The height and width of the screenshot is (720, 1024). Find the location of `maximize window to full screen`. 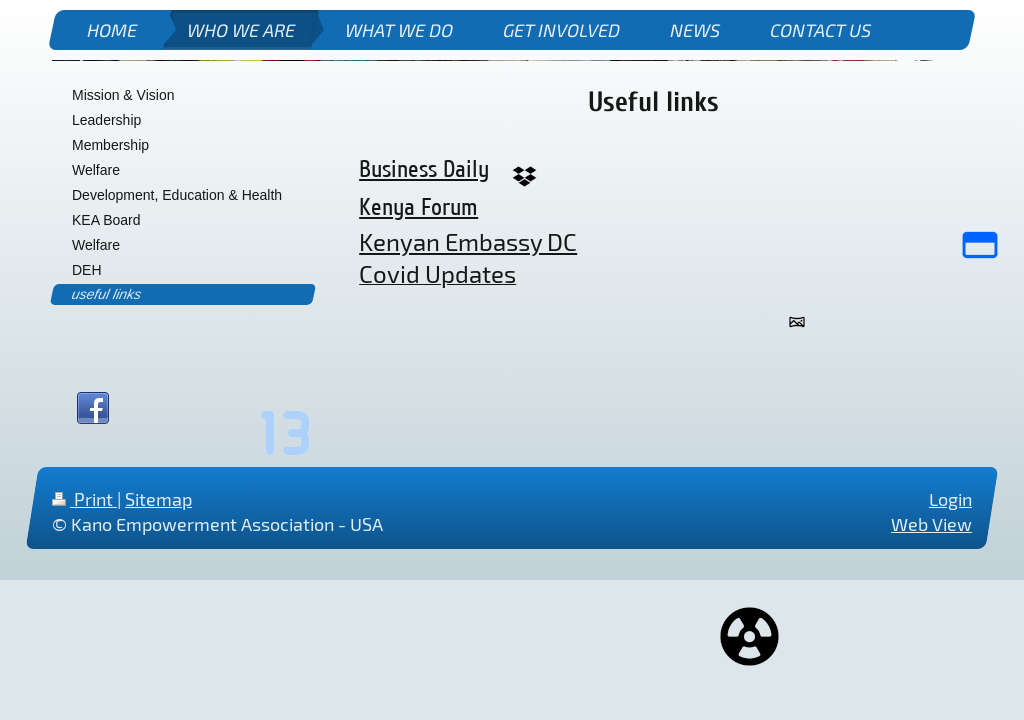

maximize window to full screen is located at coordinates (980, 245).